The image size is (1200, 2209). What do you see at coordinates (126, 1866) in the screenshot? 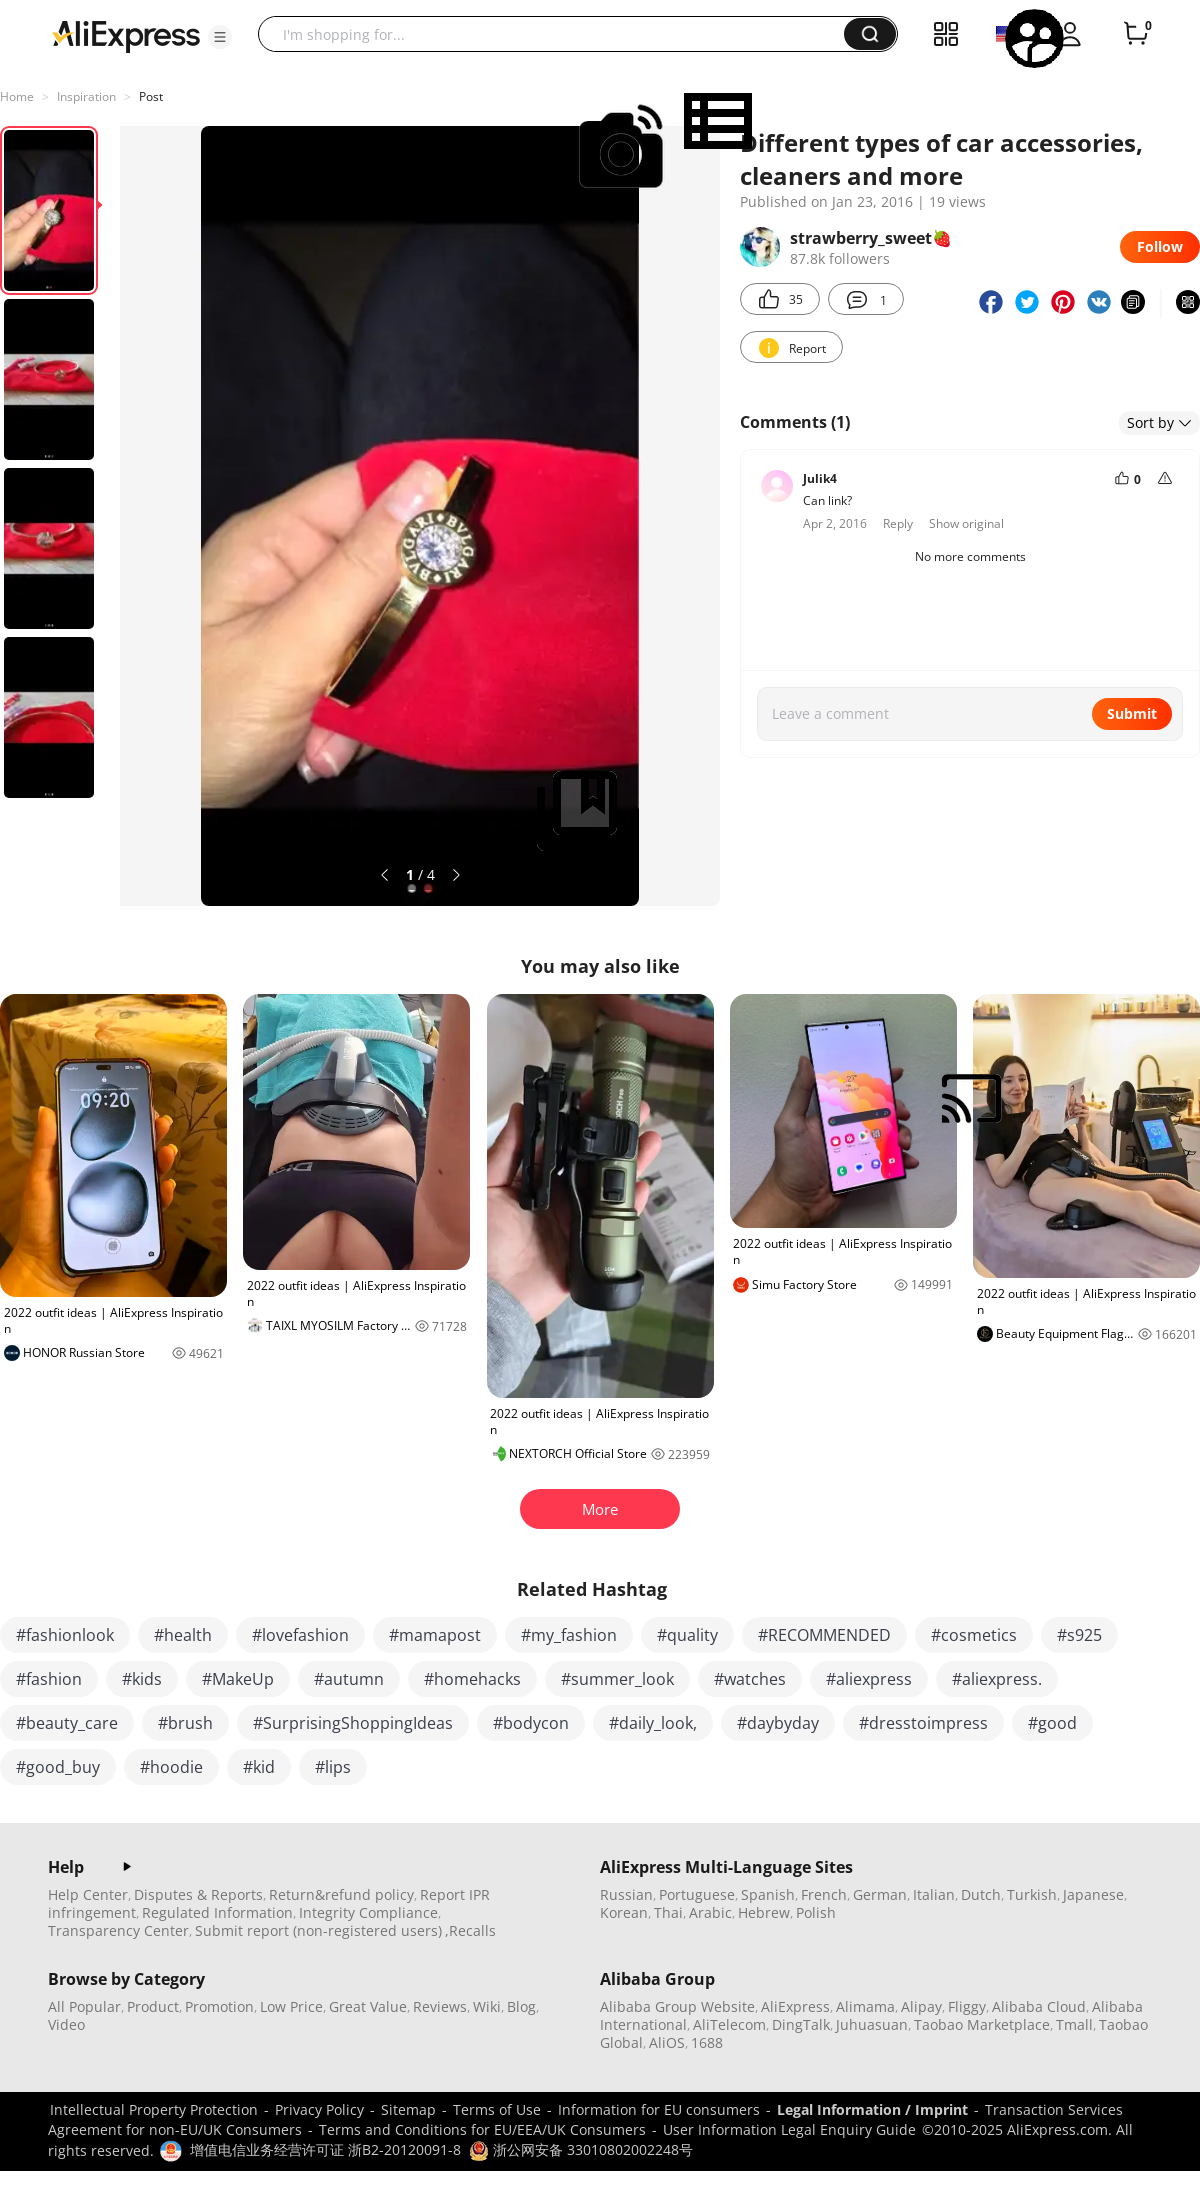
I see `play media content` at bounding box center [126, 1866].